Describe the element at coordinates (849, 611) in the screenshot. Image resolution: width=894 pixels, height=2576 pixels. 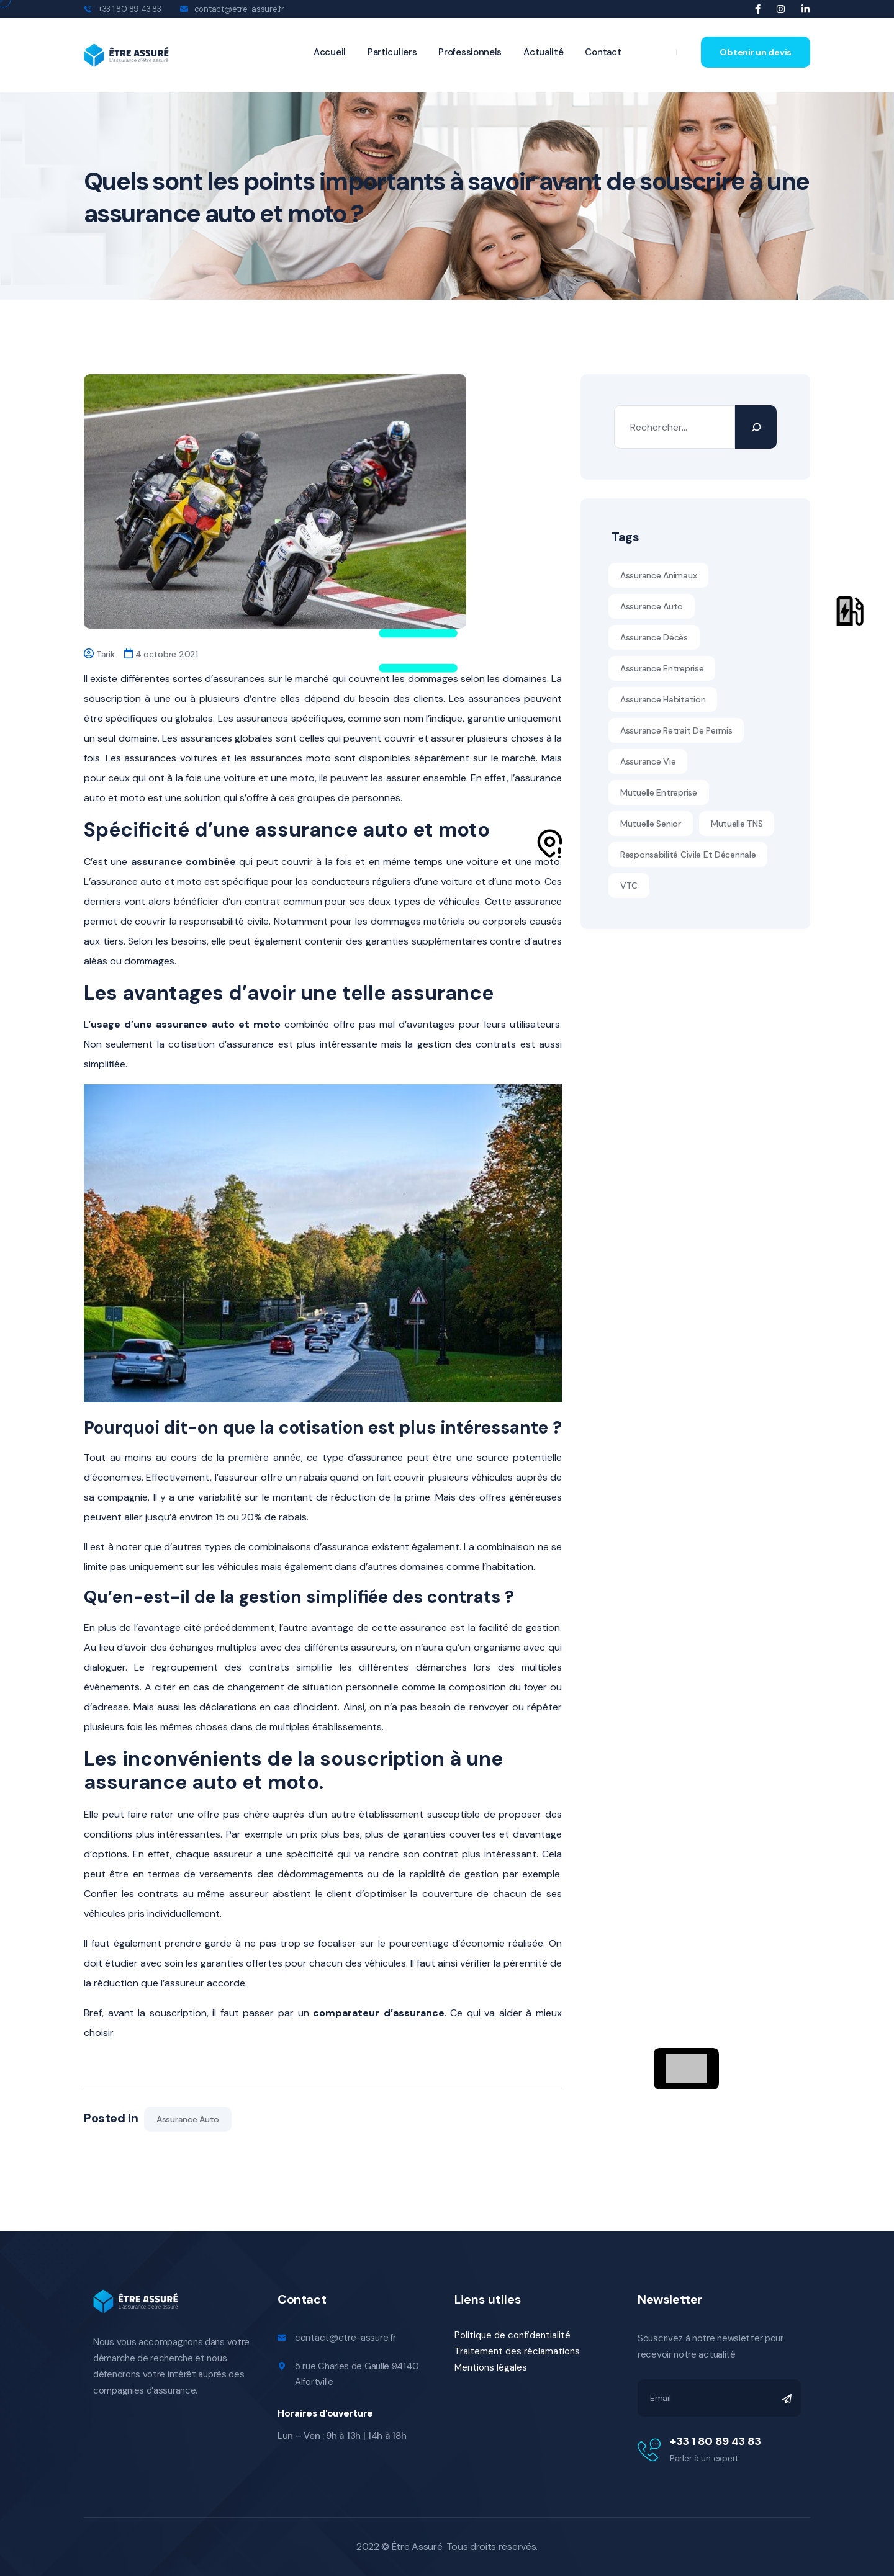
I see `find nearby electric vehicle charging stations` at that location.